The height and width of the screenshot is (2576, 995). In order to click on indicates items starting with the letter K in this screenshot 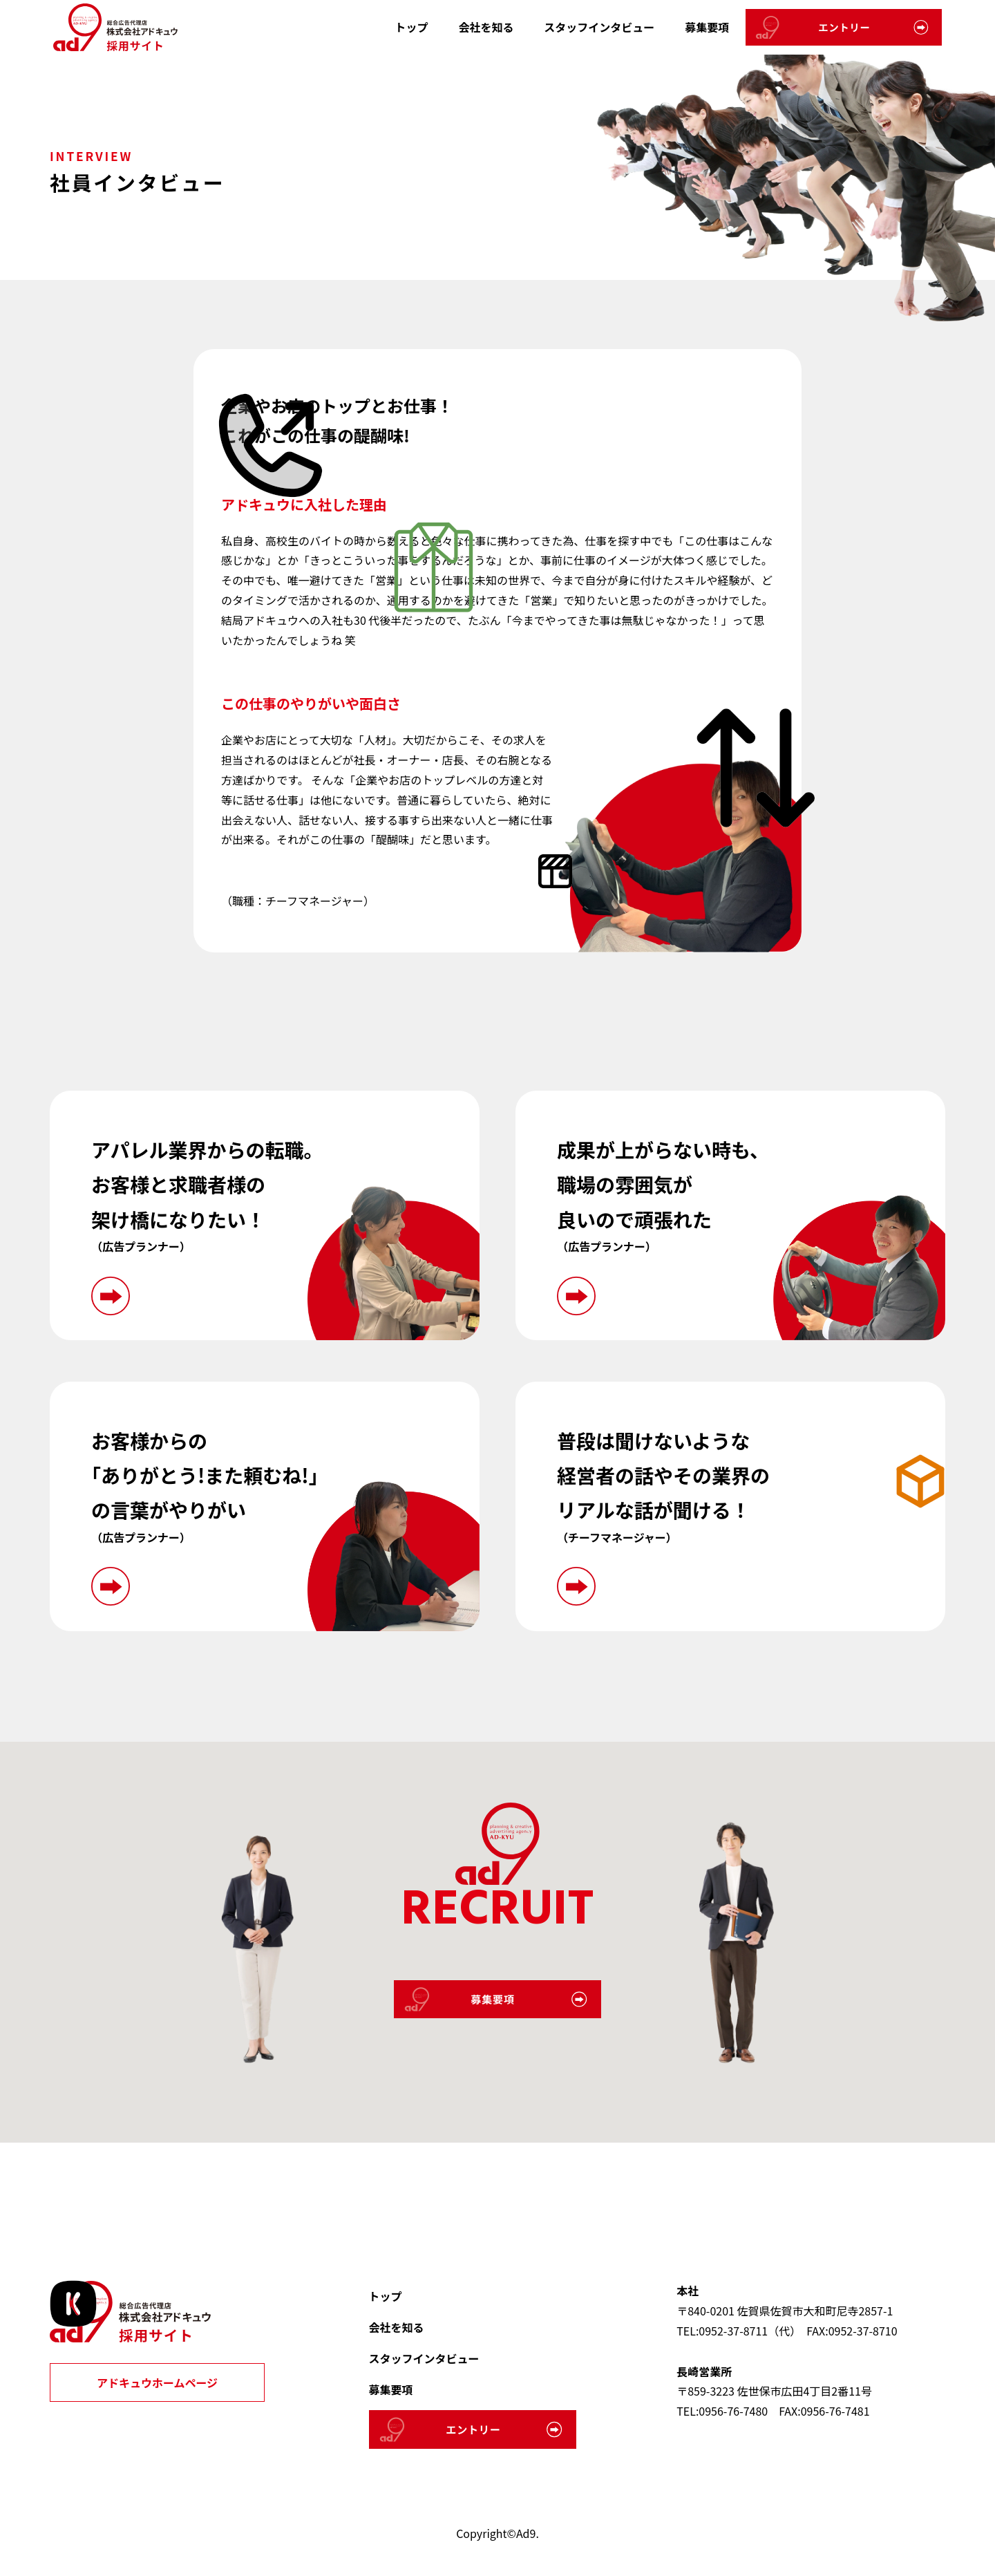, I will do `click(73, 2304)`.